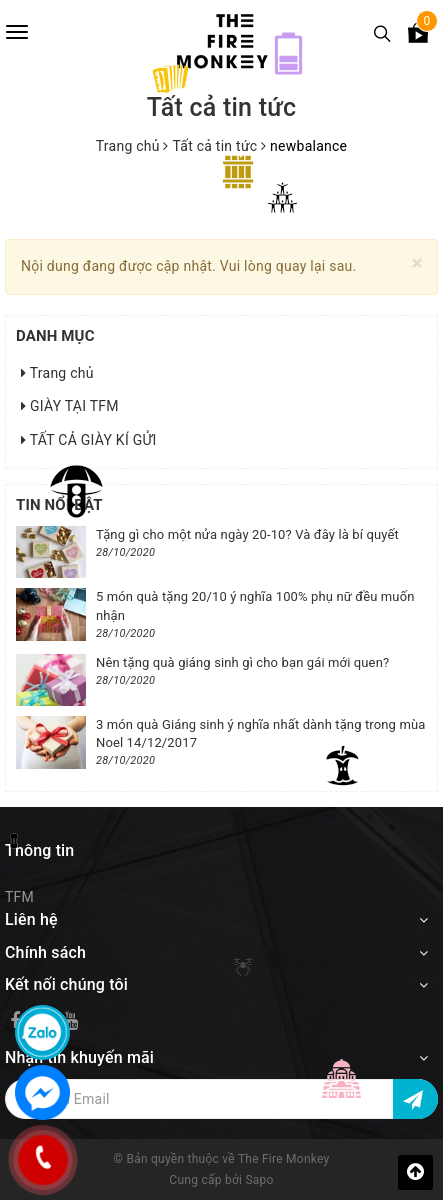  What do you see at coordinates (282, 197) in the screenshot?
I see `view team hierarchy or organization structure` at bounding box center [282, 197].